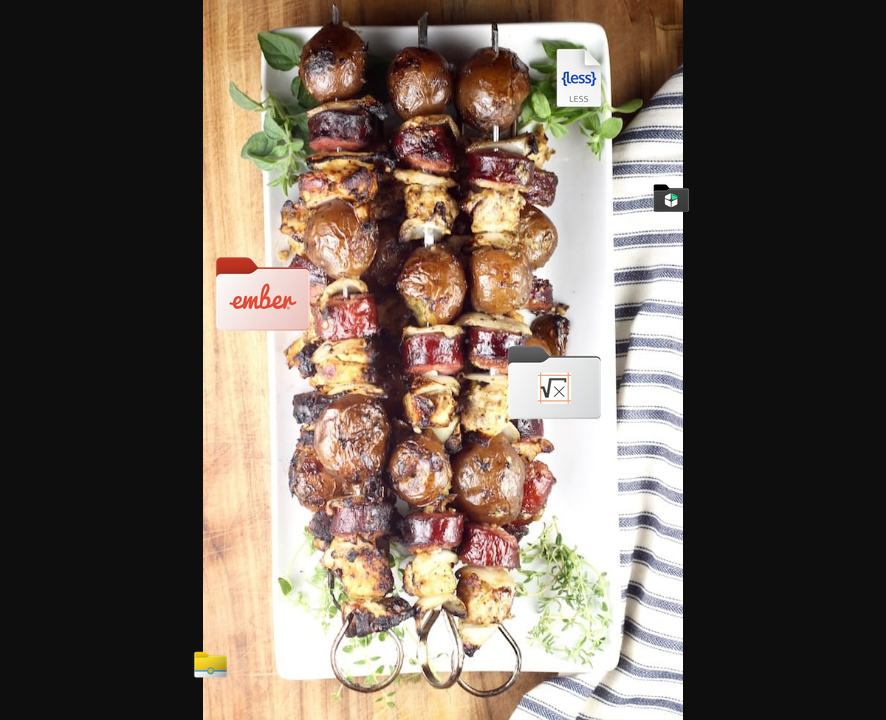 The height and width of the screenshot is (720, 886). What do you see at coordinates (262, 296) in the screenshot?
I see `open ember.js project folder` at bounding box center [262, 296].